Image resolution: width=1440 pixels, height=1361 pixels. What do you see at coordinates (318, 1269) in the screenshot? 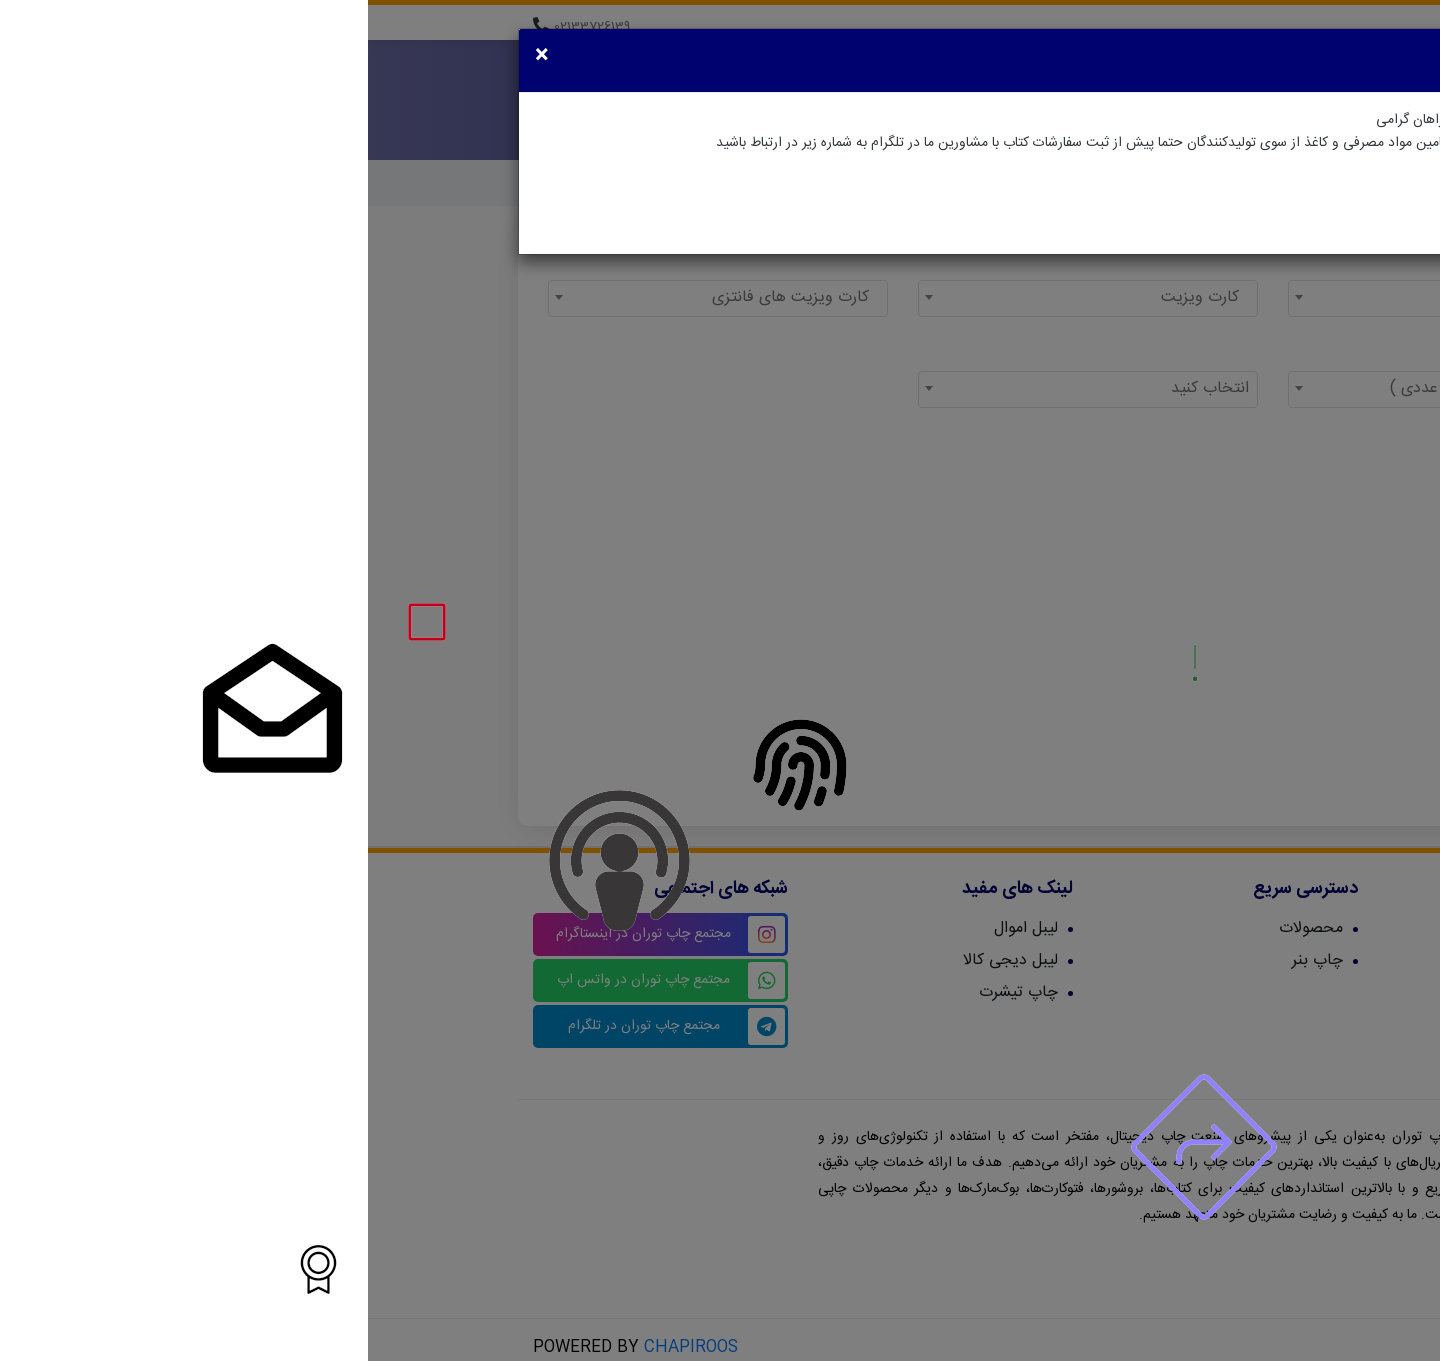
I see `view achievements or awards` at bounding box center [318, 1269].